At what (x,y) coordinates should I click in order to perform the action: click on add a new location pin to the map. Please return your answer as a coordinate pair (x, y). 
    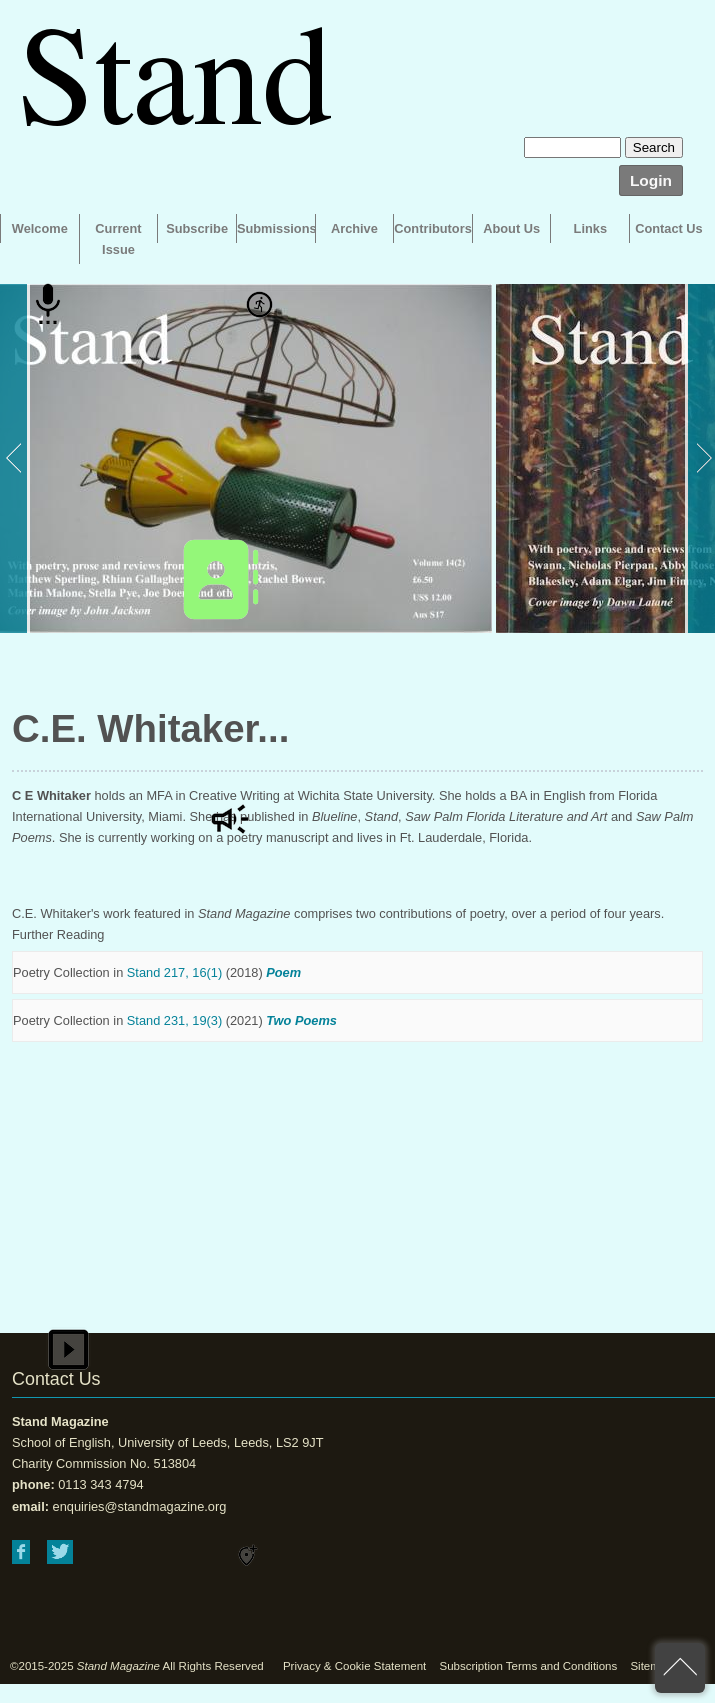
    Looking at the image, I should click on (246, 1555).